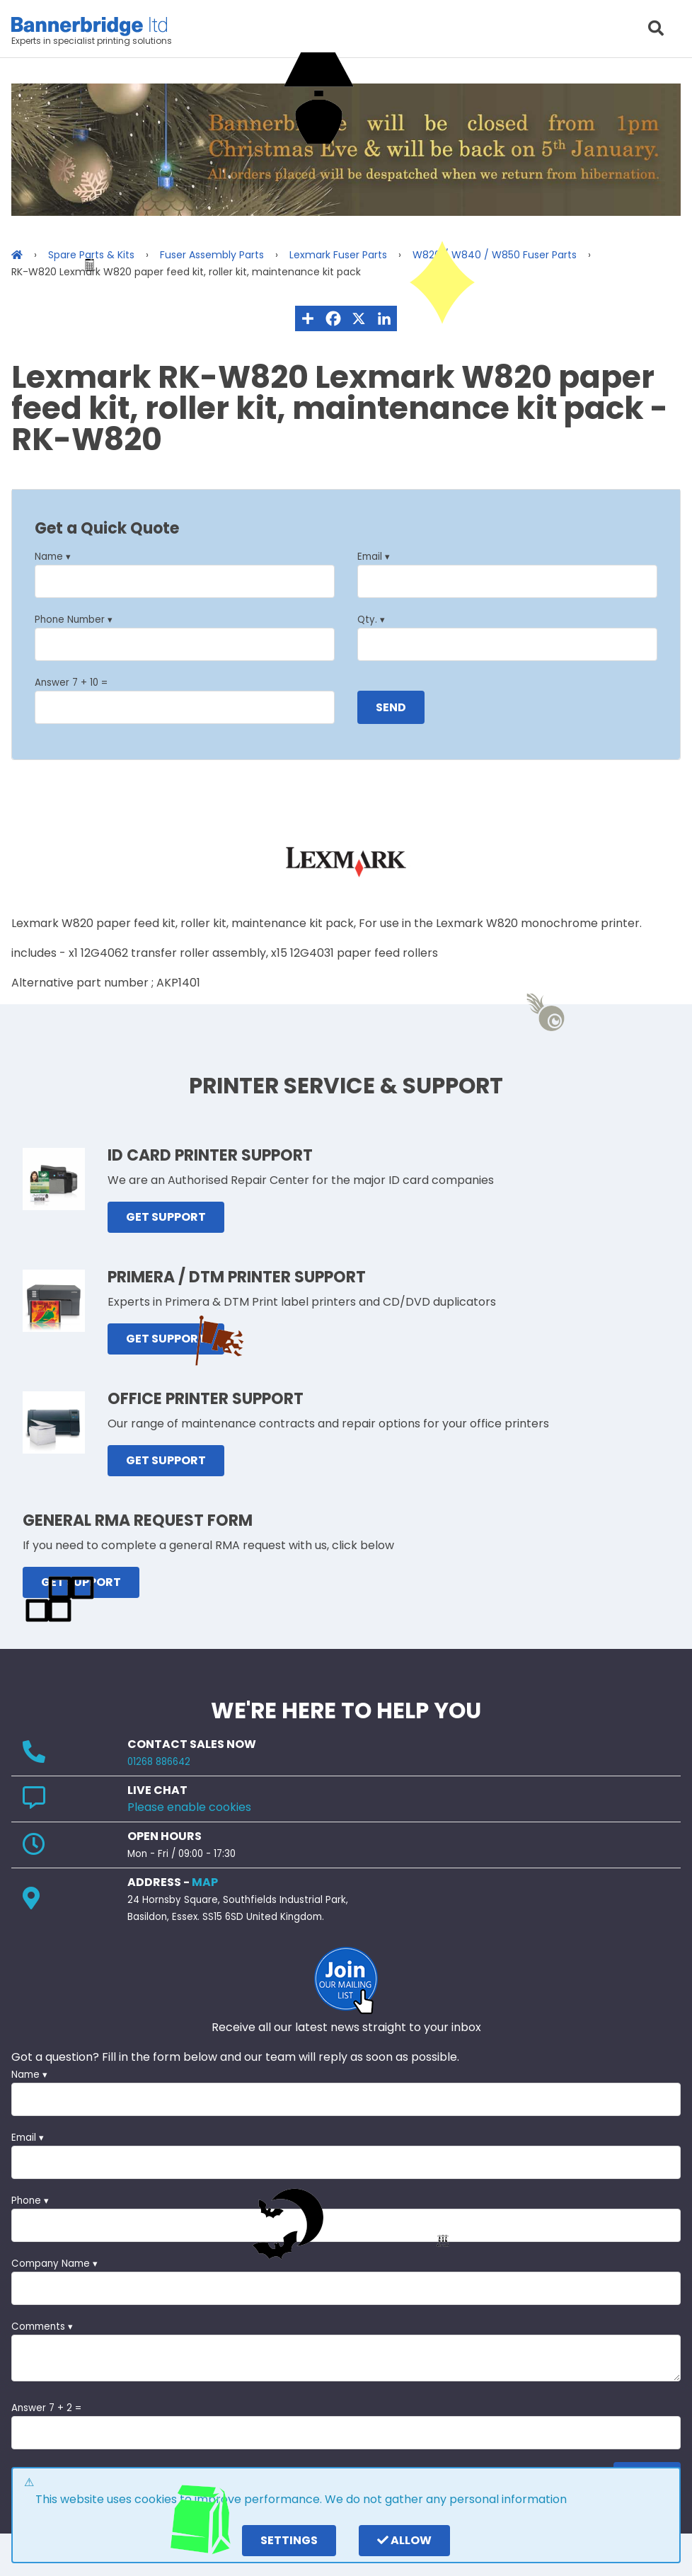  Describe the element at coordinates (442, 282) in the screenshot. I see `indicates diamond suit in card games` at that location.